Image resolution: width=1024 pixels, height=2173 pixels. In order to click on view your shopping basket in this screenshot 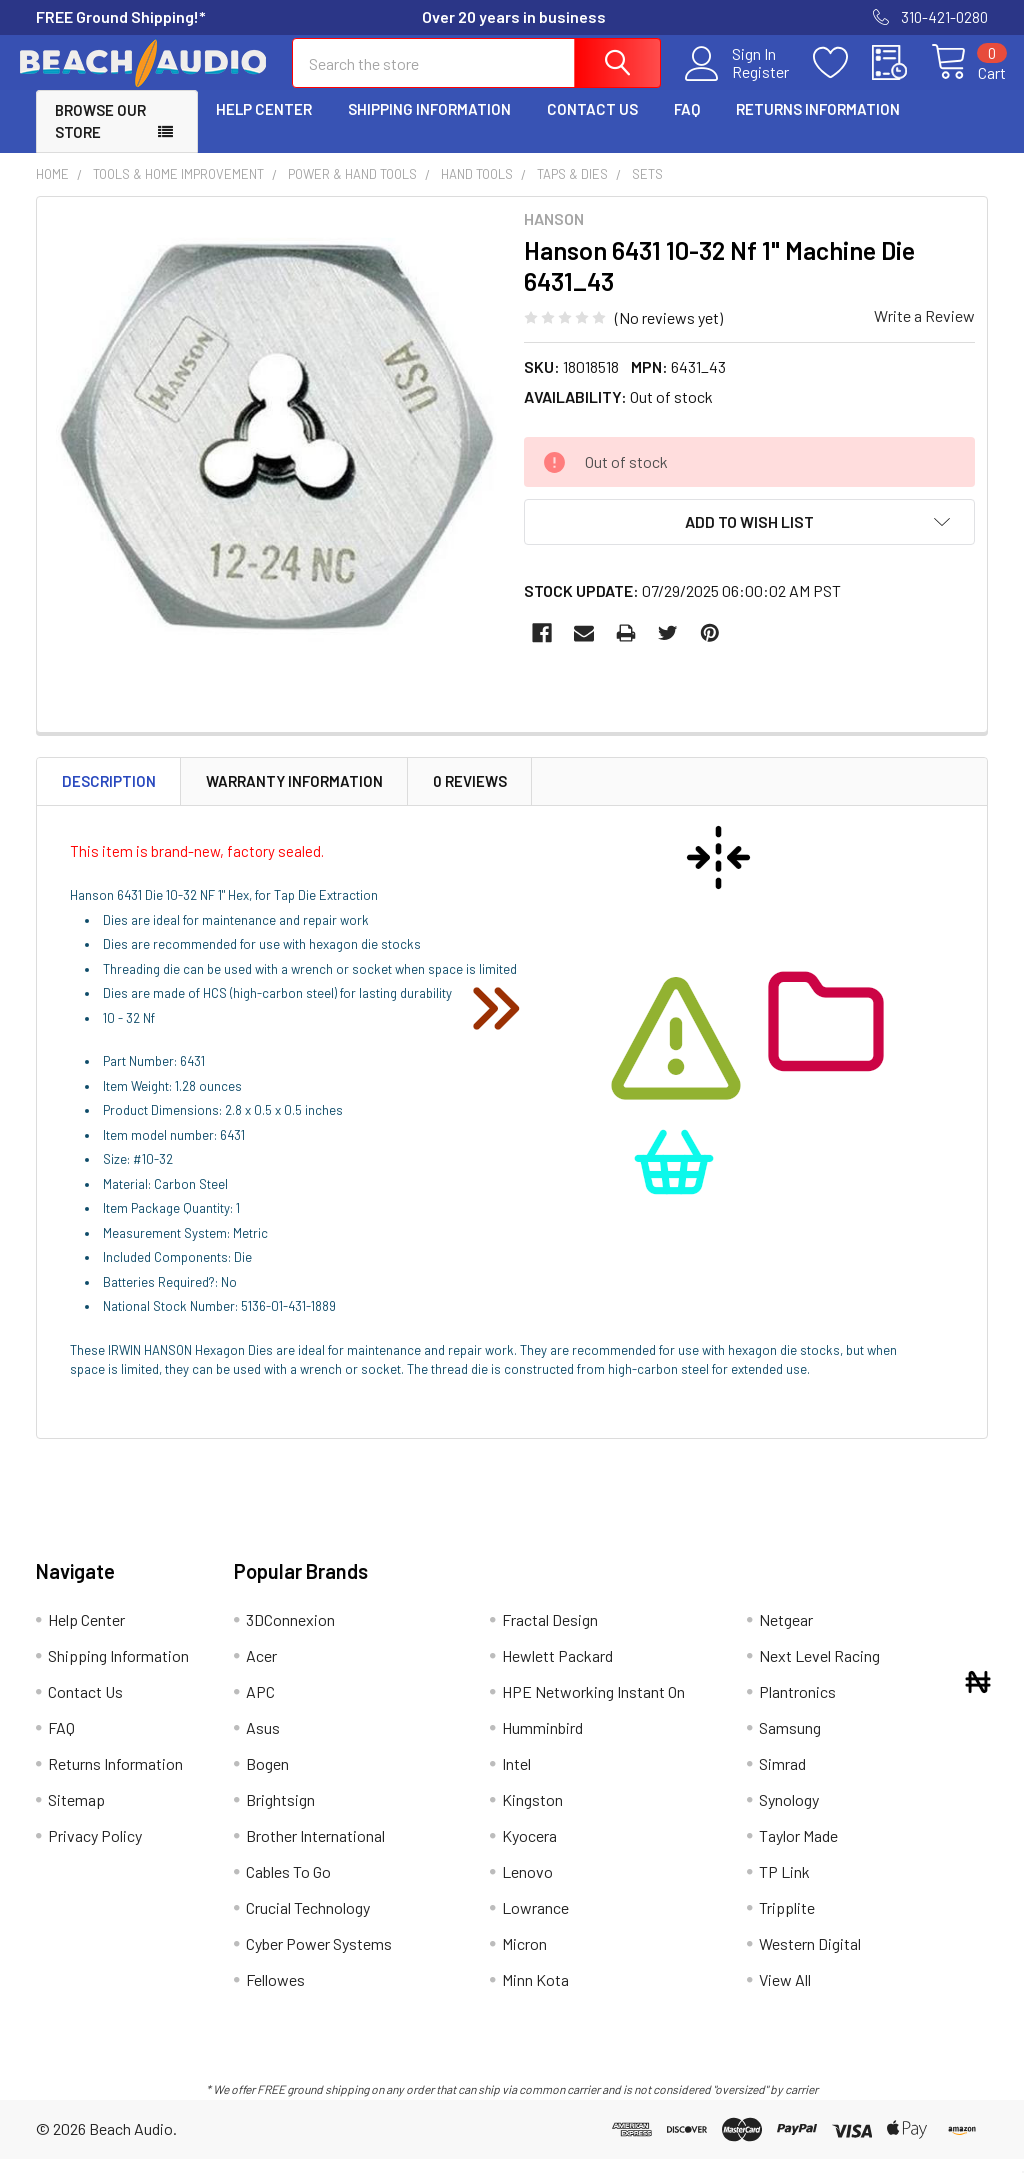, I will do `click(674, 1162)`.